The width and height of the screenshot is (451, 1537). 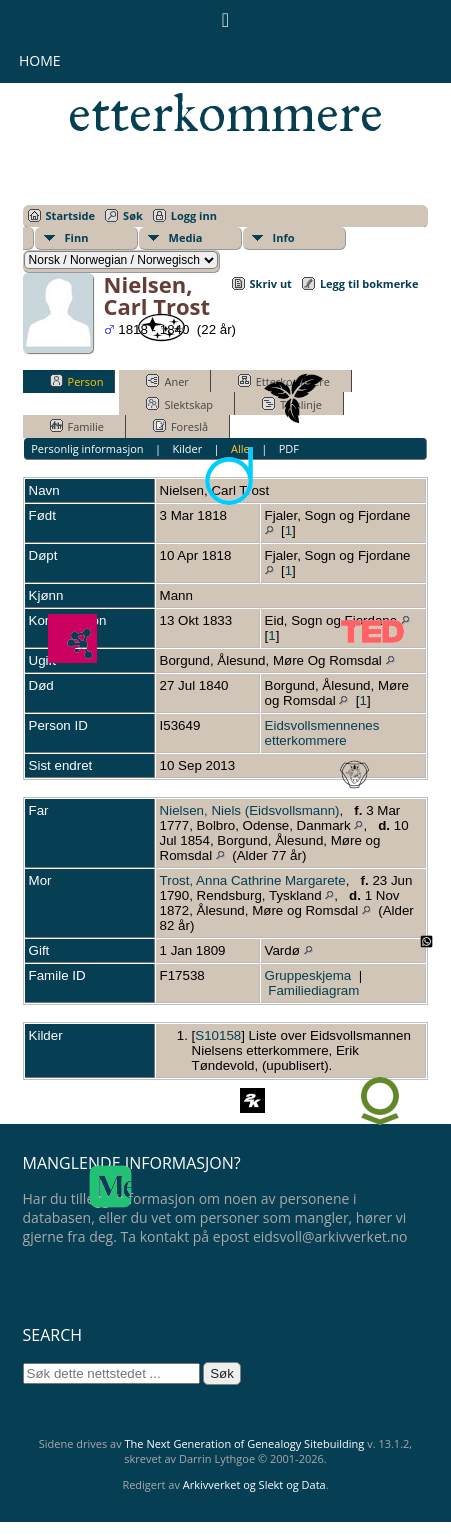 What do you see at coordinates (372, 631) in the screenshot?
I see `open the TED app` at bounding box center [372, 631].